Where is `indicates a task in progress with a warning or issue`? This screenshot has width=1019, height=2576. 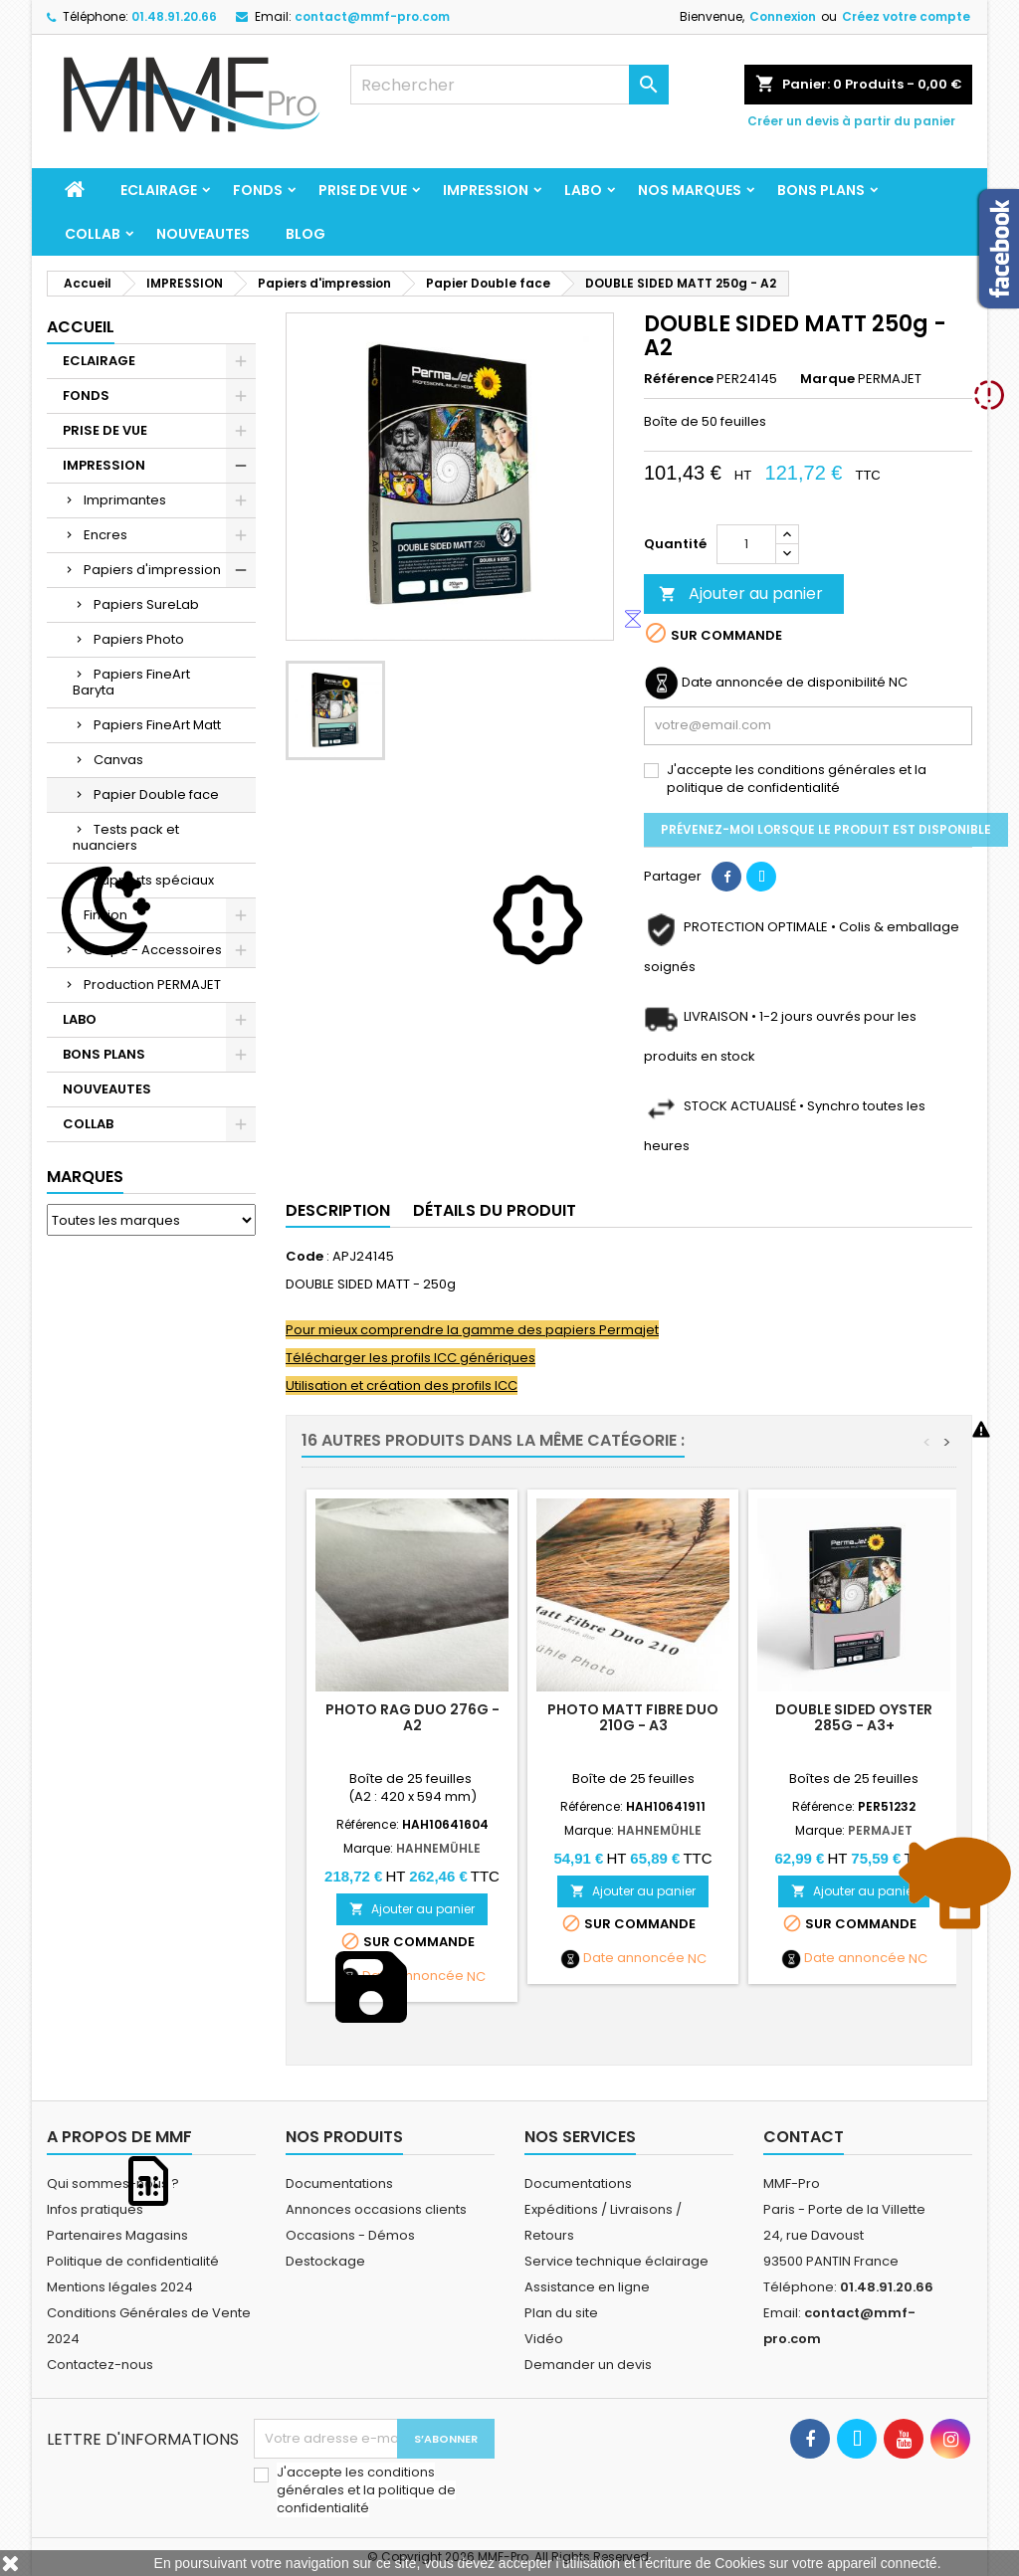 indicates a task in progress with a warning or issue is located at coordinates (989, 395).